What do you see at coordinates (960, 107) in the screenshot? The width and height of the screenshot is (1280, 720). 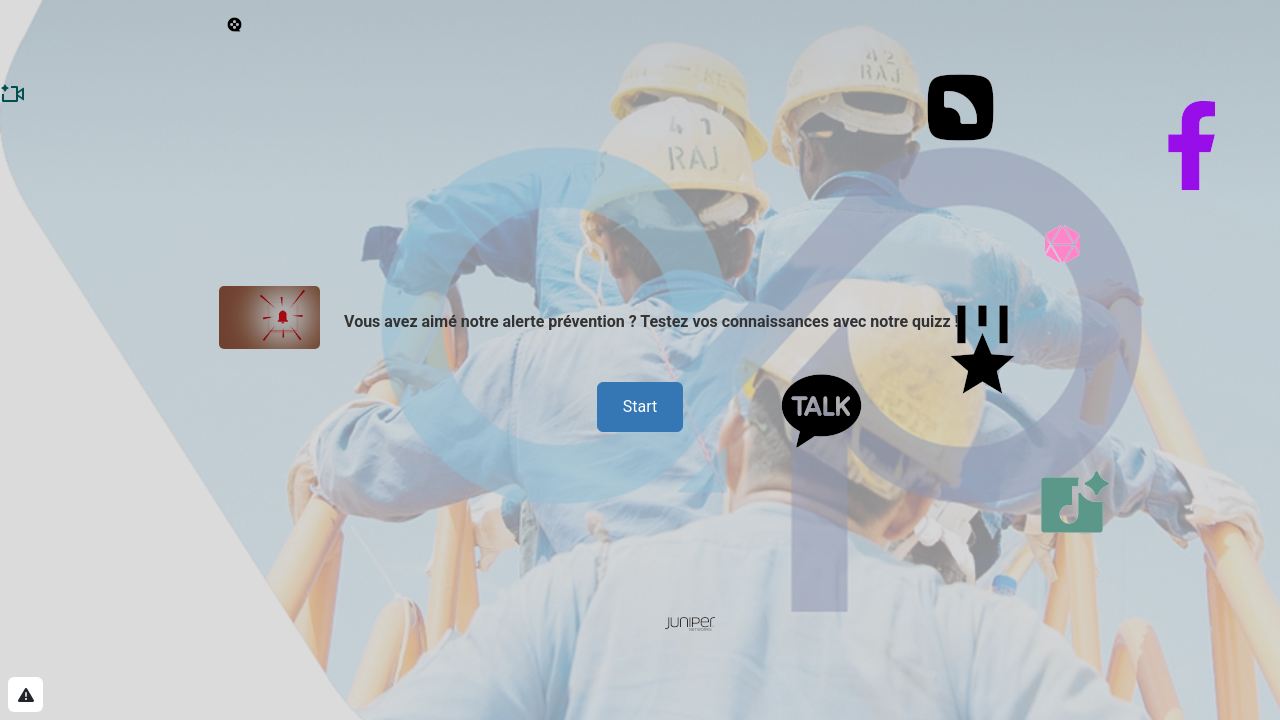 I see `open Spectrum community app` at bounding box center [960, 107].